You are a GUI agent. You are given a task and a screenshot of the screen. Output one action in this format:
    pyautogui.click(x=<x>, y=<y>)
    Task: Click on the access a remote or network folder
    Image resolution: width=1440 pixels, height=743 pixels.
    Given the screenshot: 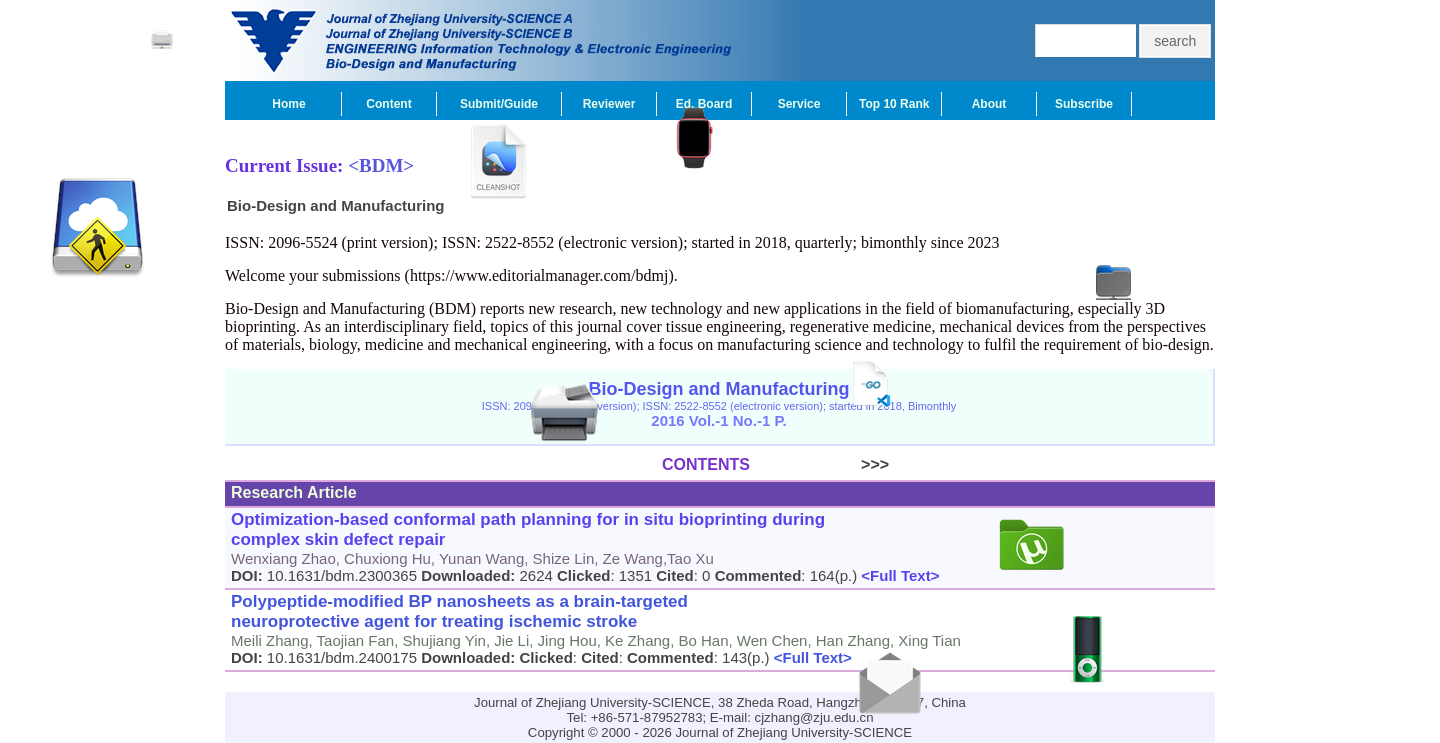 What is the action you would take?
    pyautogui.click(x=1113, y=282)
    